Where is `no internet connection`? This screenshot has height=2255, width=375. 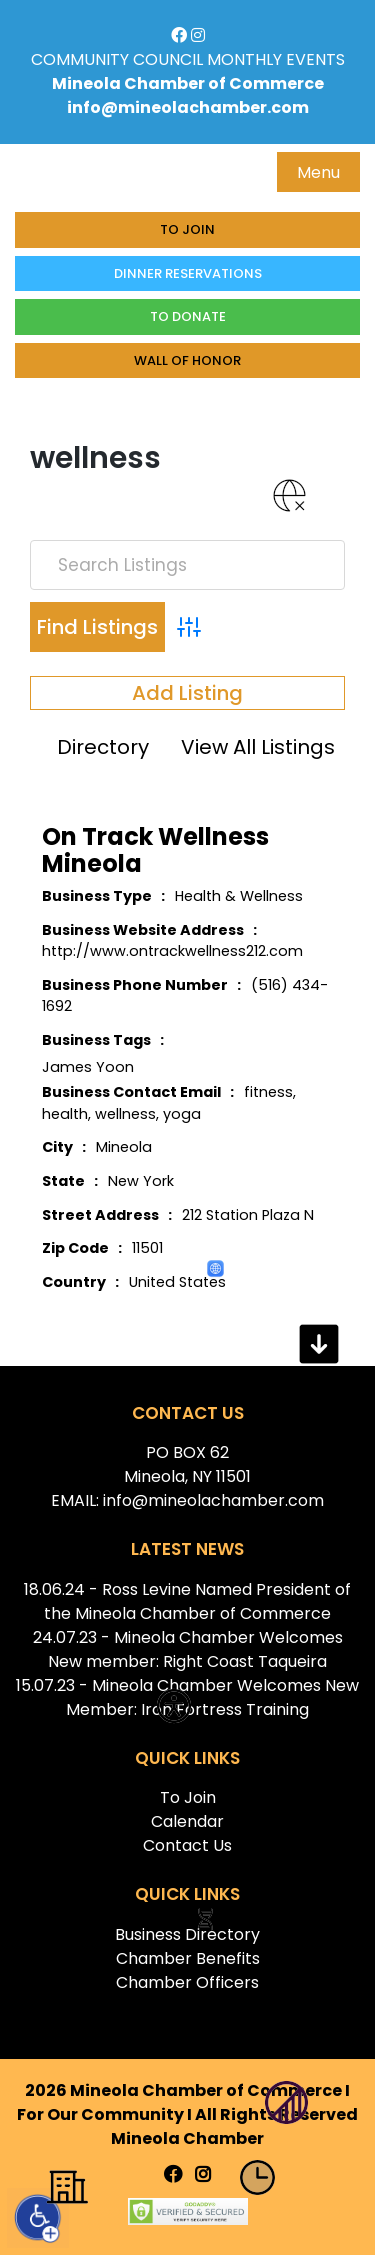
no internet connection is located at coordinates (289, 495).